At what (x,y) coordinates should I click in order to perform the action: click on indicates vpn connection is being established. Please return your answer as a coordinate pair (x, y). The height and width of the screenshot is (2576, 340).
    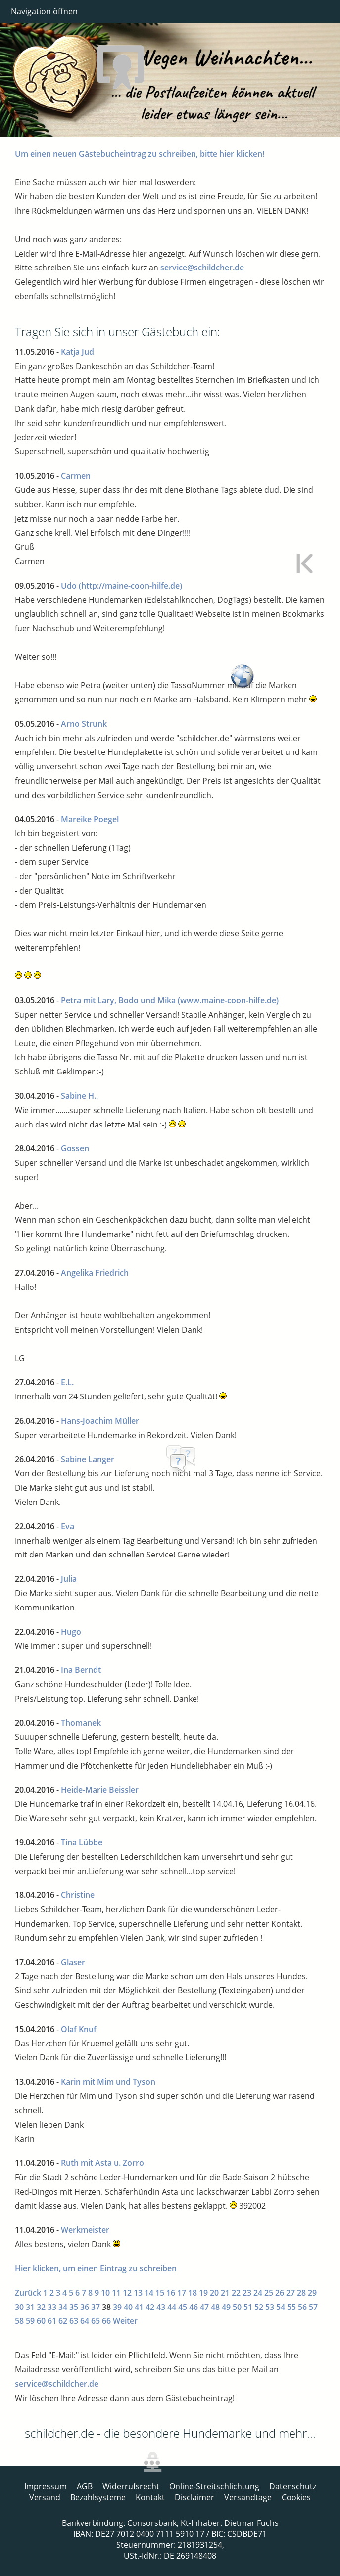
    Looking at the image, I should click on (152, 2462).